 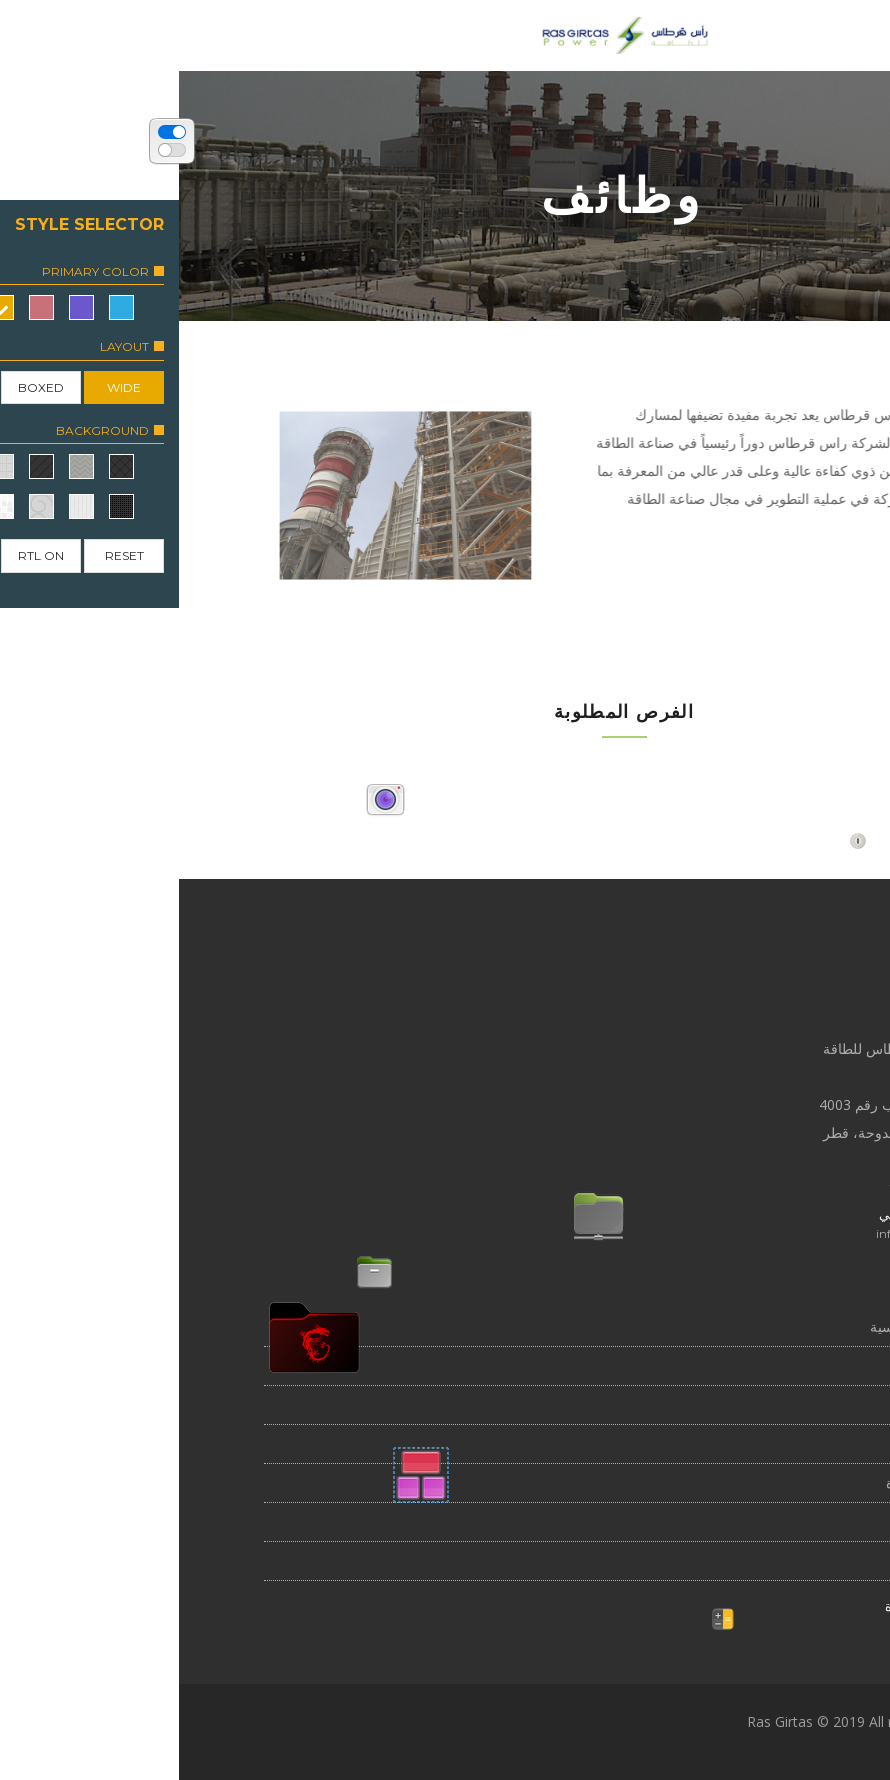 I want to click on access files stored on a remote server, so click(x=598, y=1215).